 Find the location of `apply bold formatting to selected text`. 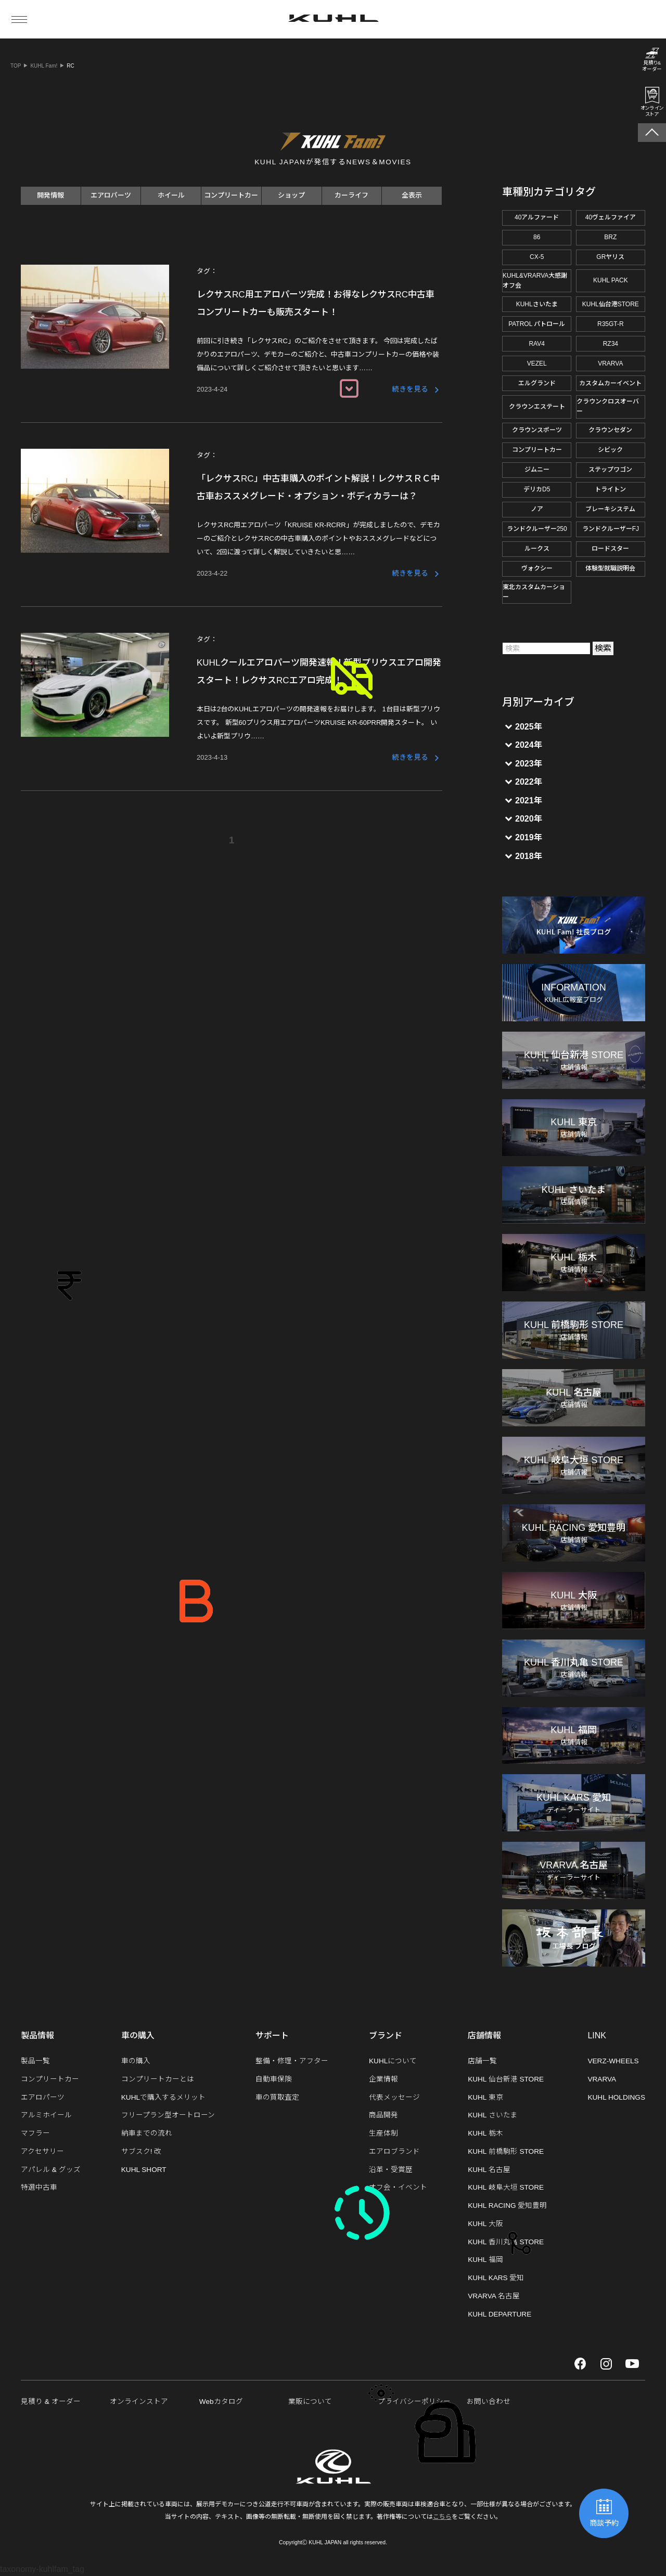

apply bold formatting to selected text is located at coordinates (196, 1601).